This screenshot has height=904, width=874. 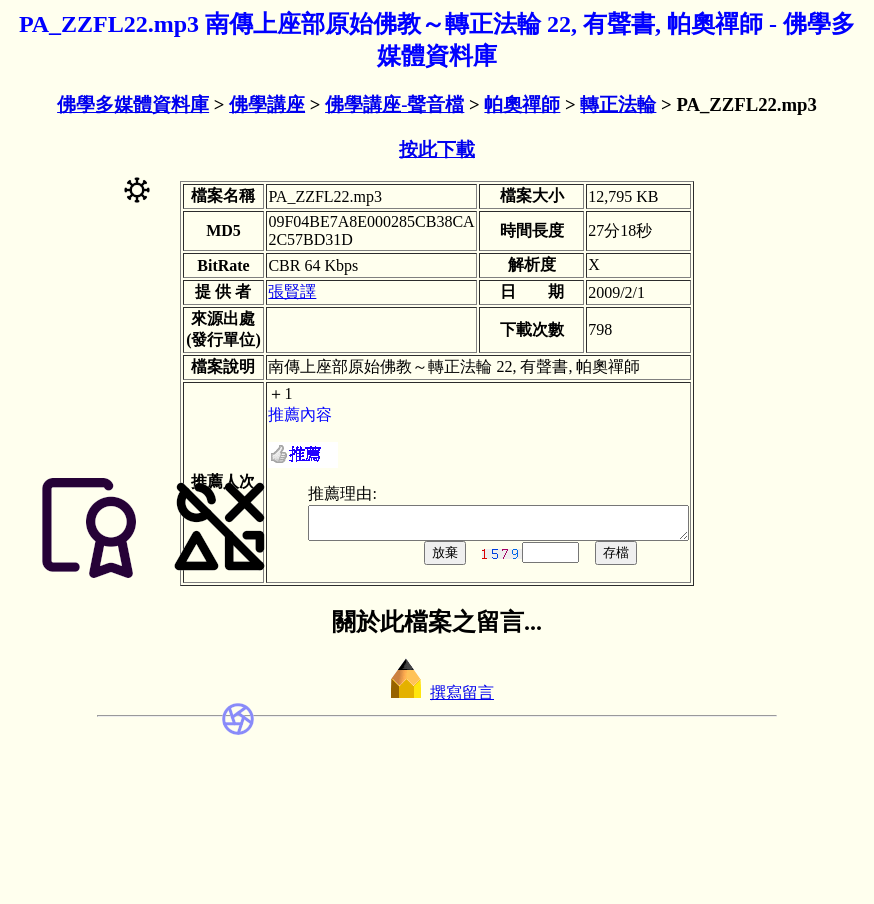 What do you see at coordinates (238, 719) in the screenshot?
I see `adjust camera aperture settings` at bounding box center [238, 719].